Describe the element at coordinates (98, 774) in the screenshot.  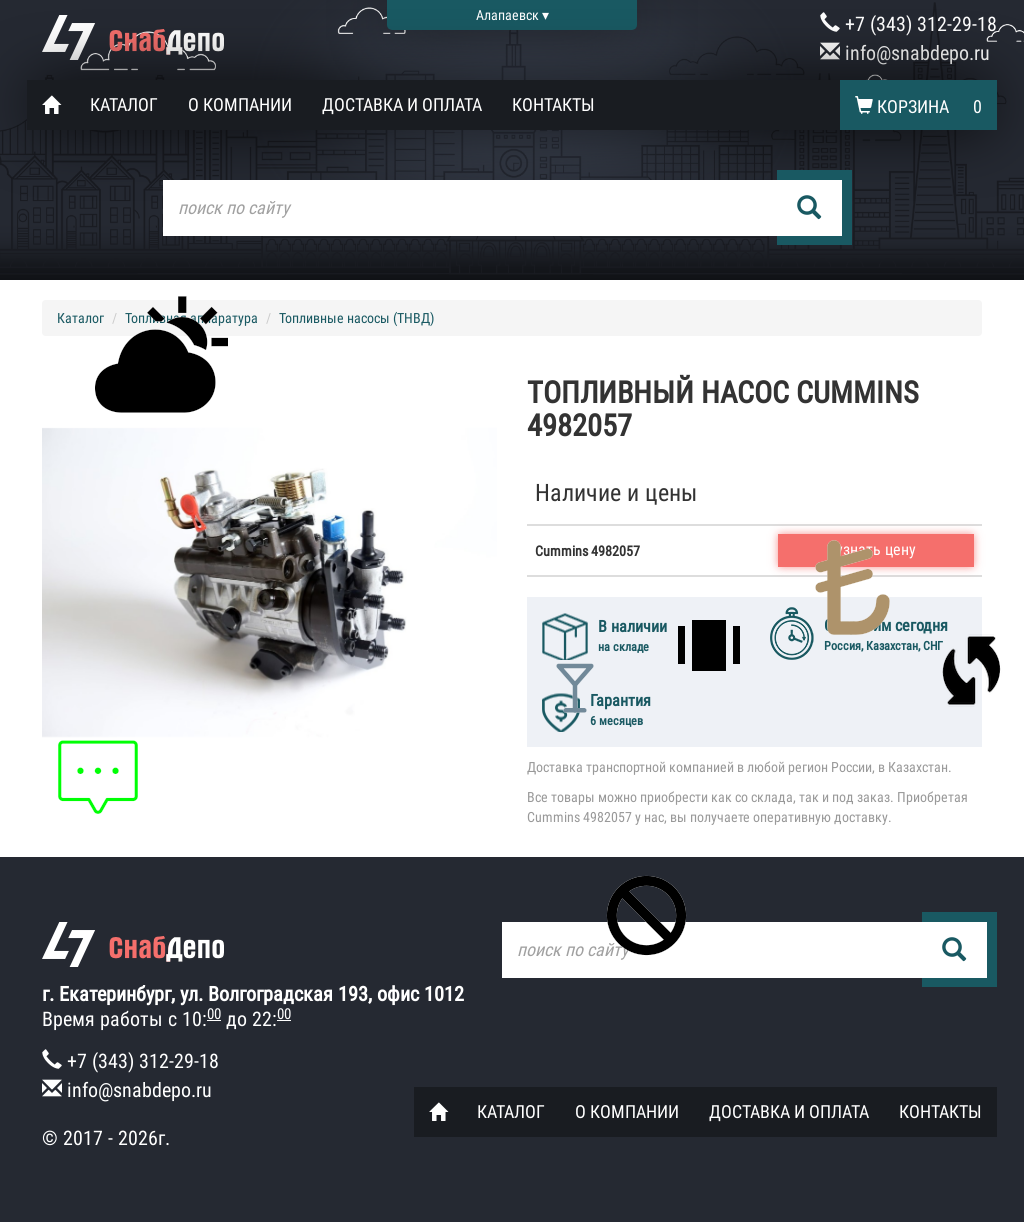
I see `open chat or messaging` at that location.